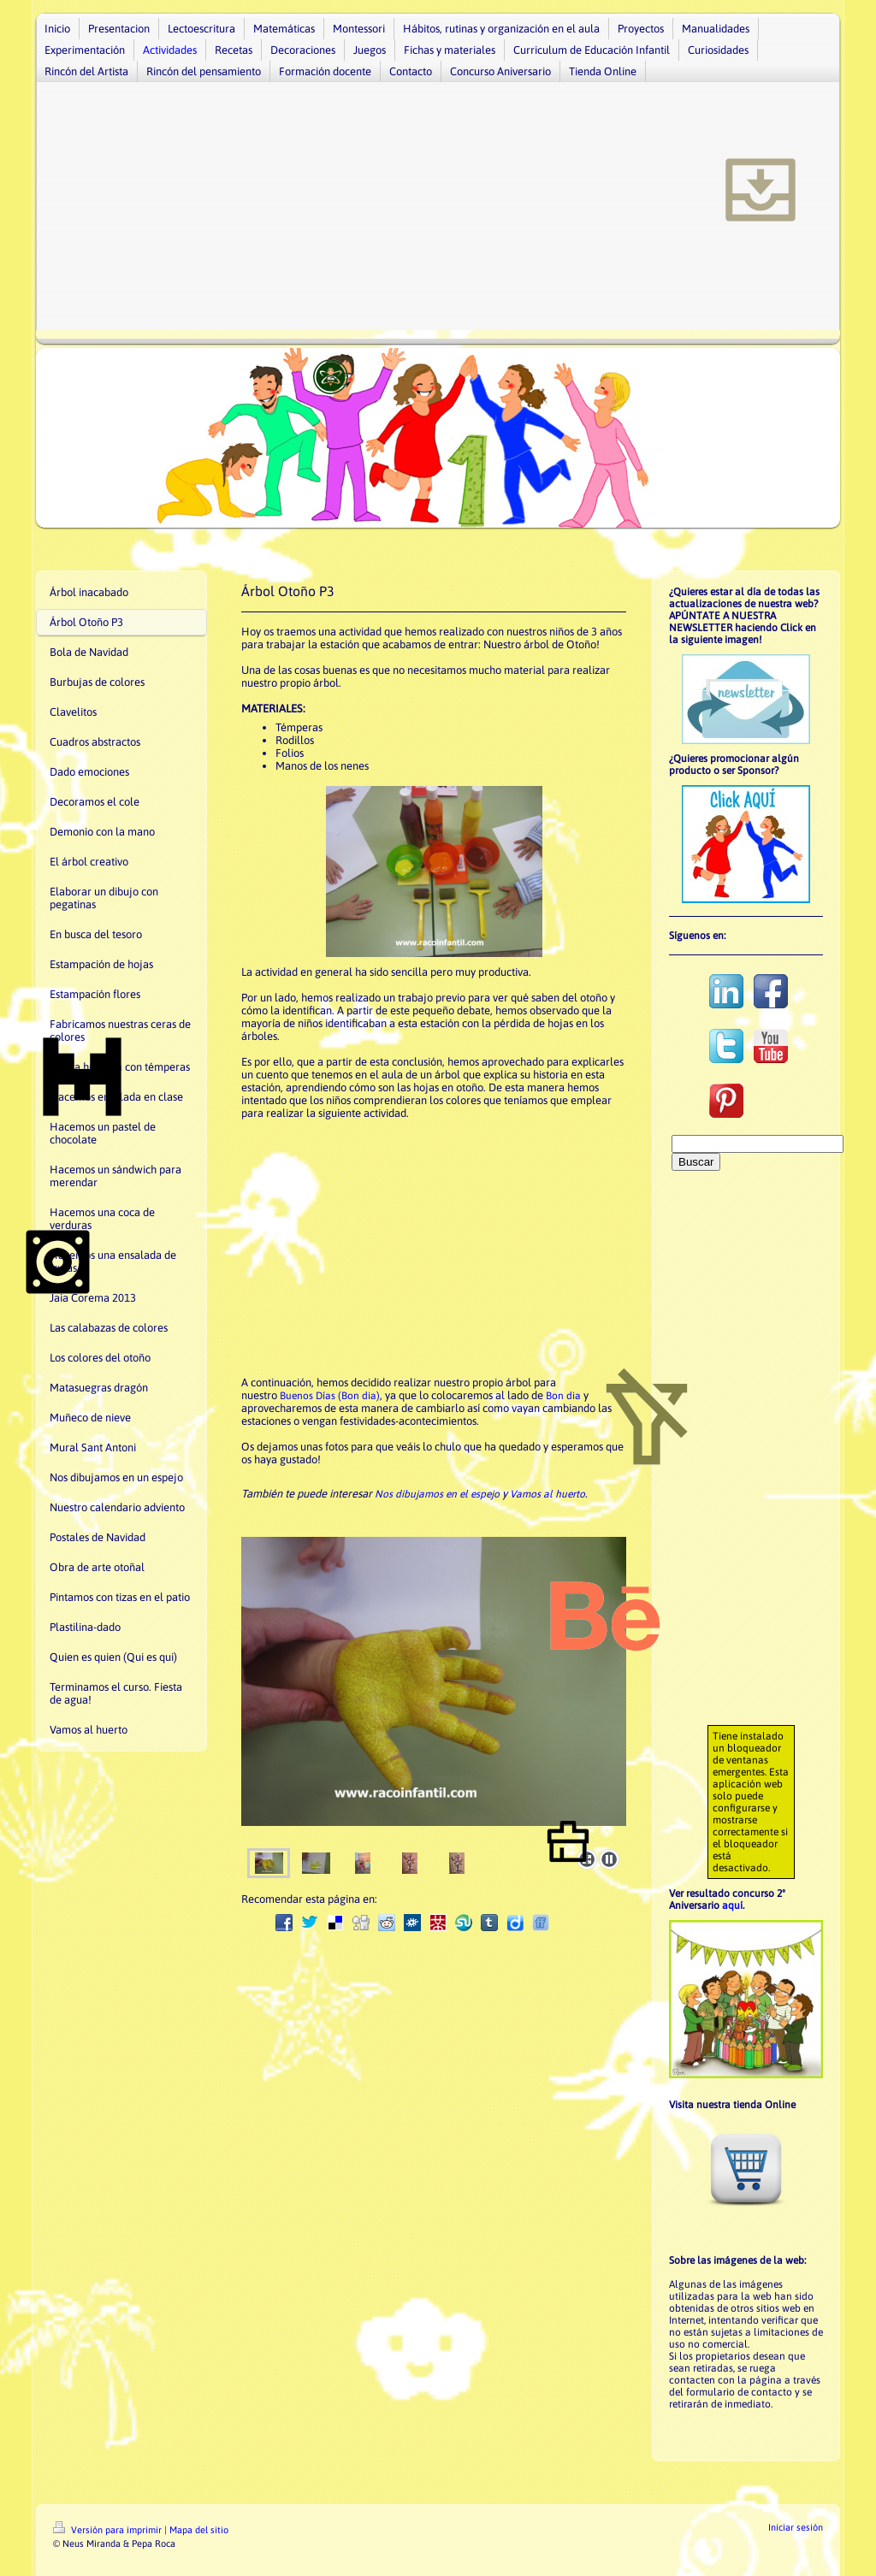  What do you see at coordinates (57, 1261) in the screenshot?
I see `adjust speaker or audio output settings` at bounding box center [57, 1261].